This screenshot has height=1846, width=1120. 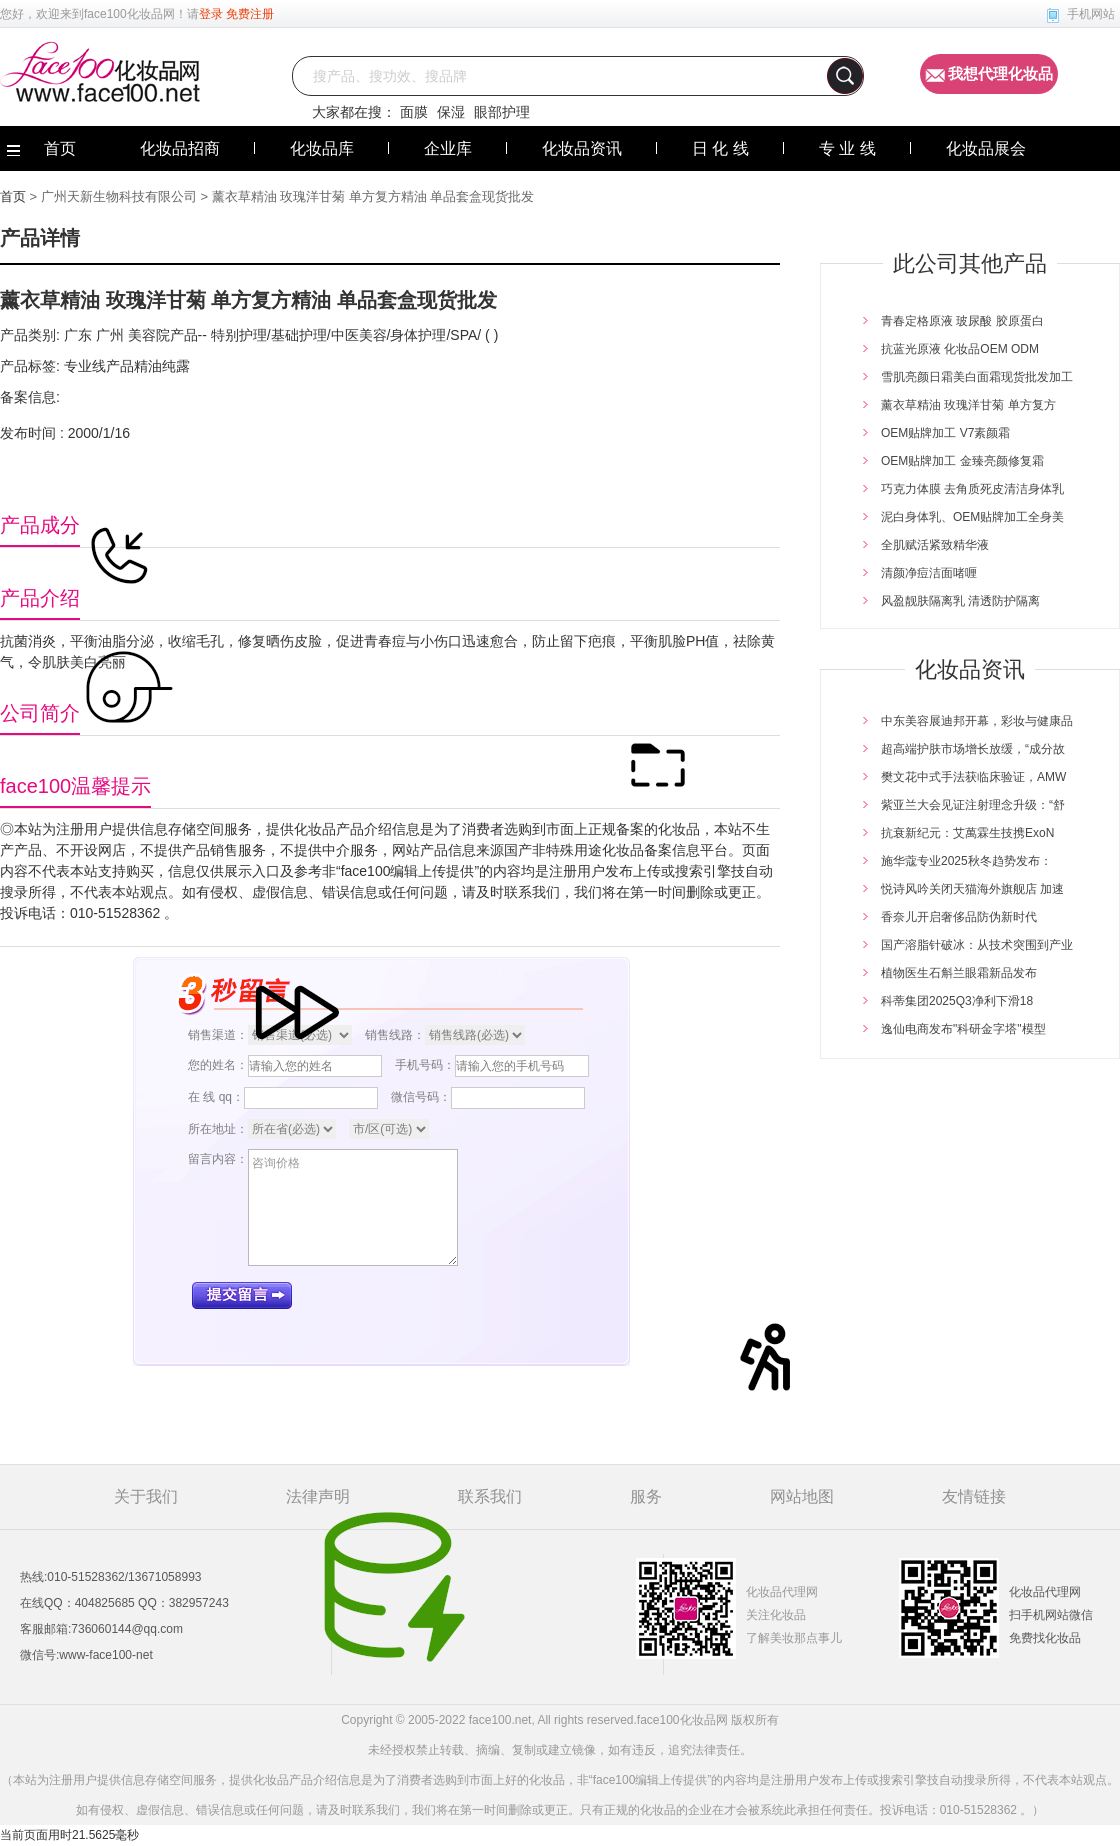 I want to click on view baseball or sports content, so click(x=126, y=688).